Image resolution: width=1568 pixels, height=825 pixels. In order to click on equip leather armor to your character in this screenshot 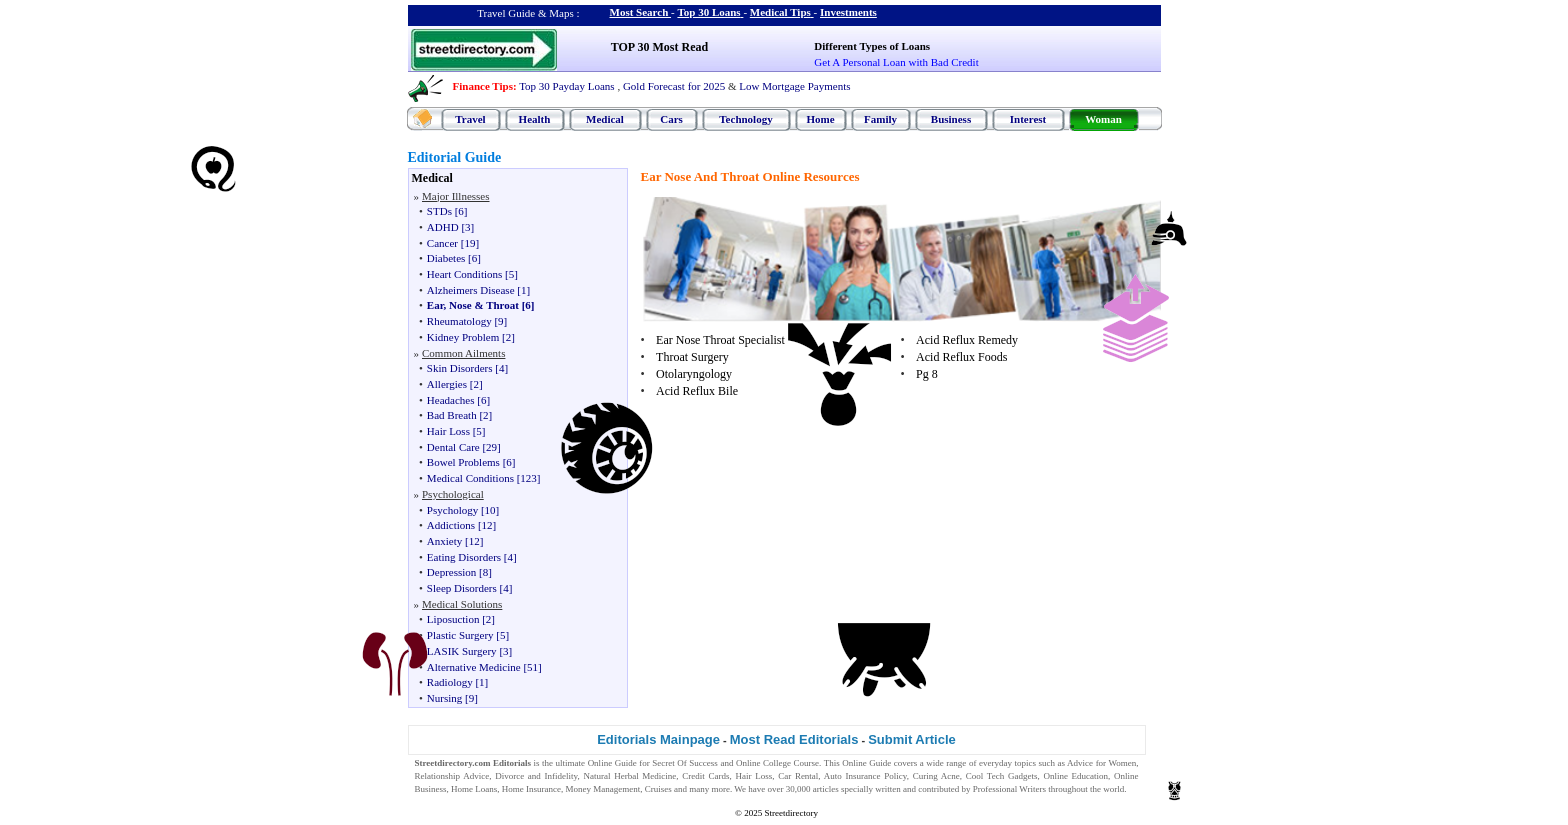, I will do `click(1174, 790)`.